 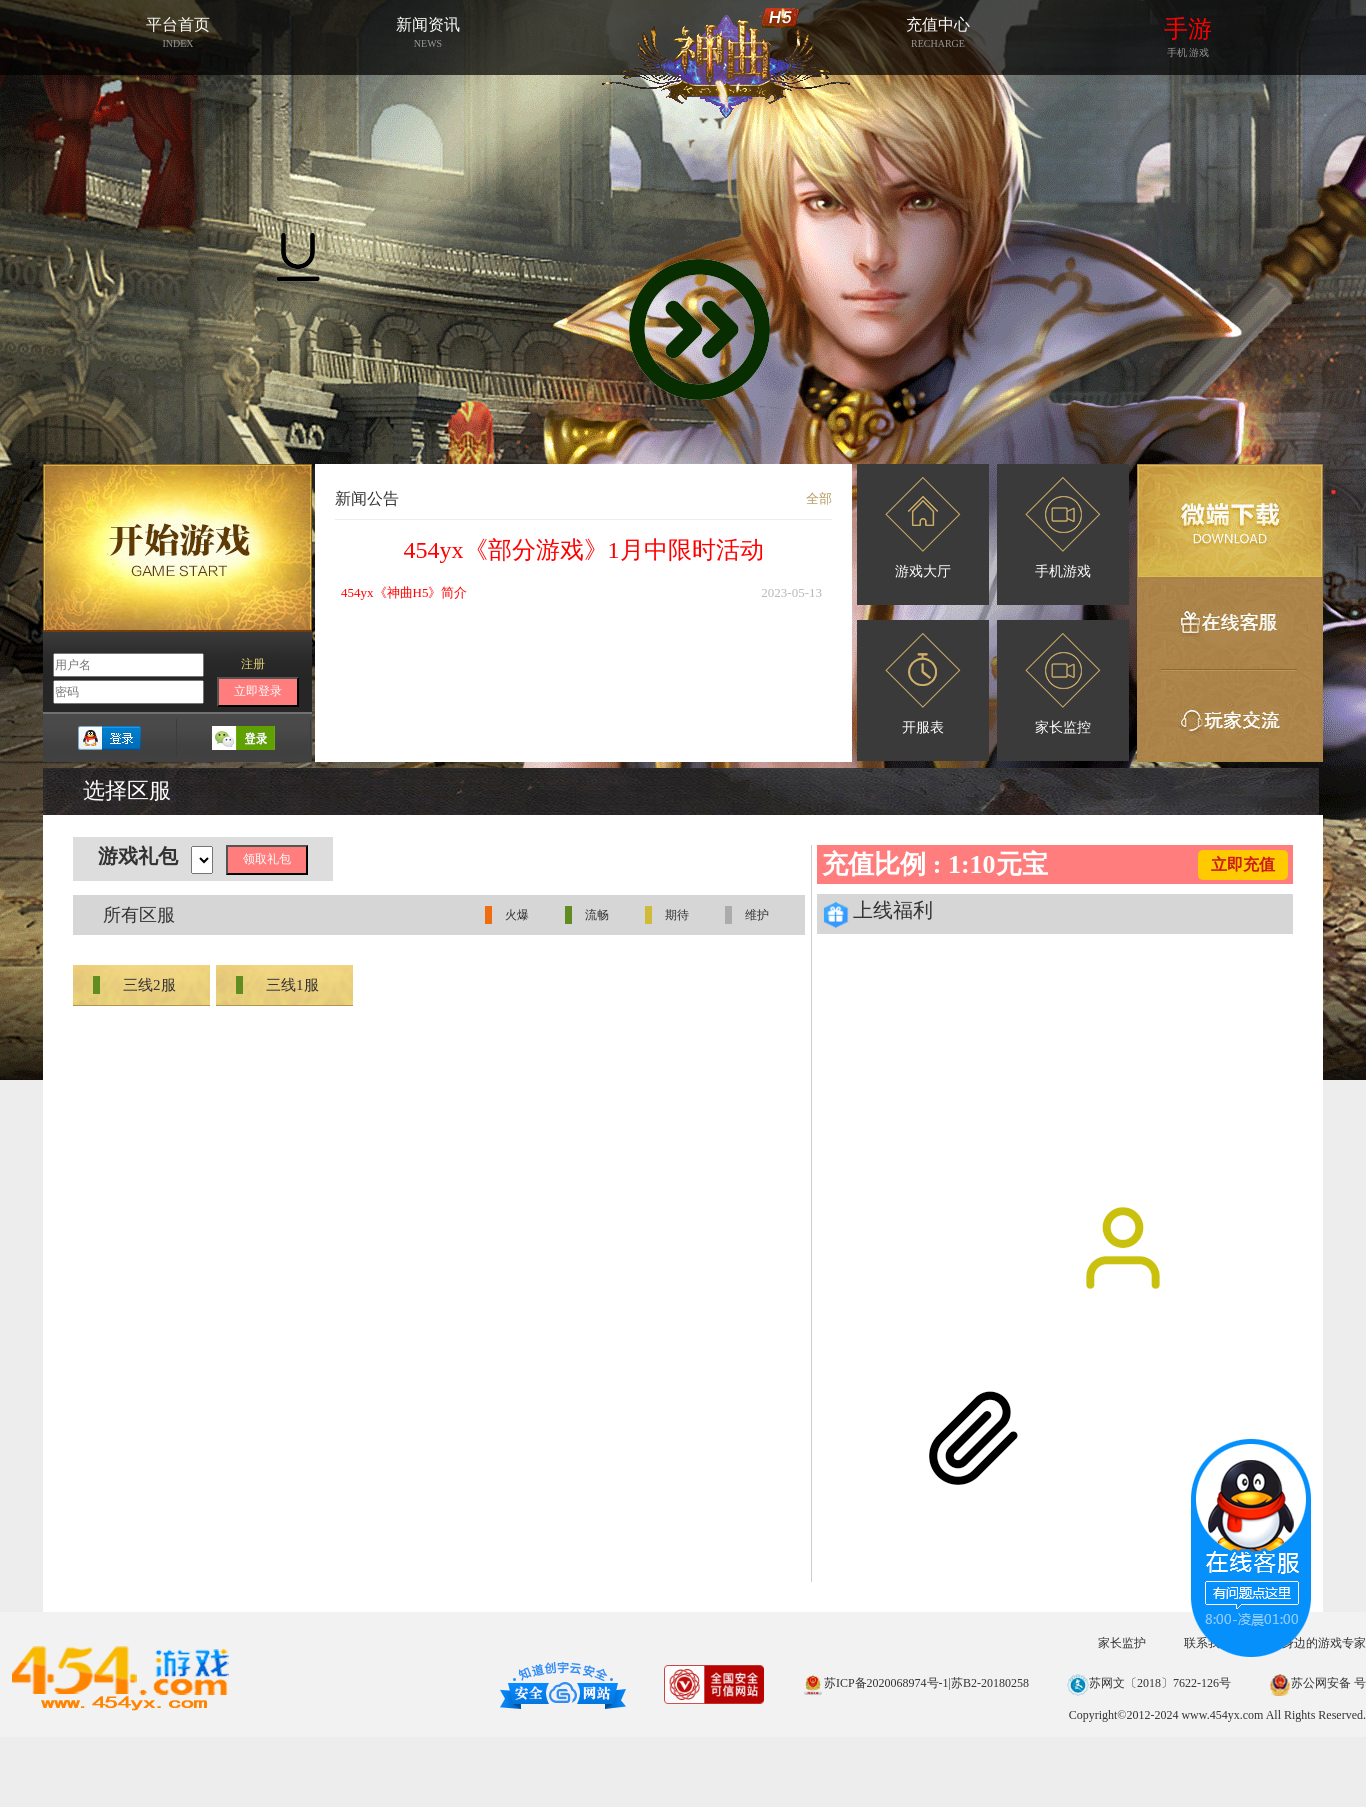 I want to click on view your profile, so click(x=1123, y=1248).